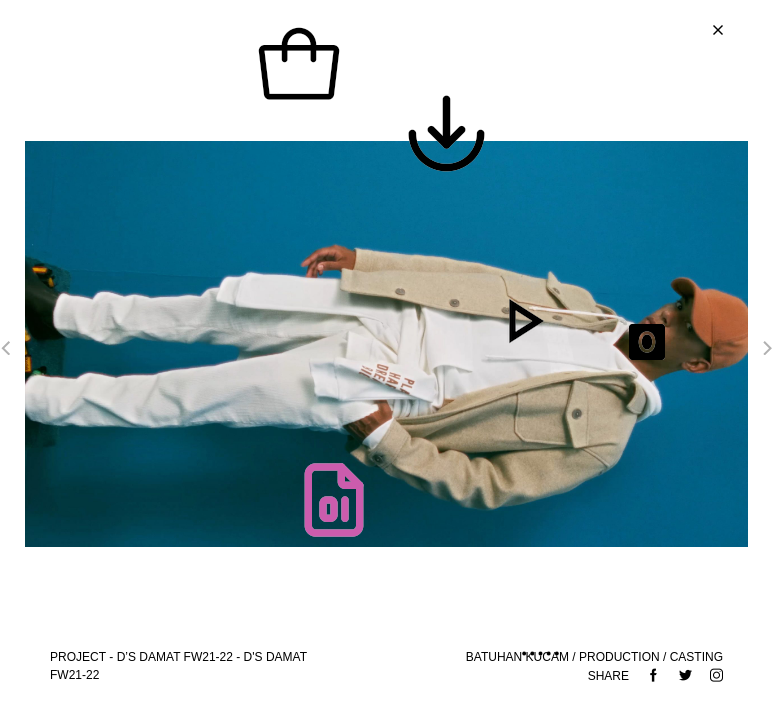 The height and width of the screenshot is (720, 773). Describe the element at coordinates (647, 342) in the screenshot. I see `indicates zero or no items` at that location.